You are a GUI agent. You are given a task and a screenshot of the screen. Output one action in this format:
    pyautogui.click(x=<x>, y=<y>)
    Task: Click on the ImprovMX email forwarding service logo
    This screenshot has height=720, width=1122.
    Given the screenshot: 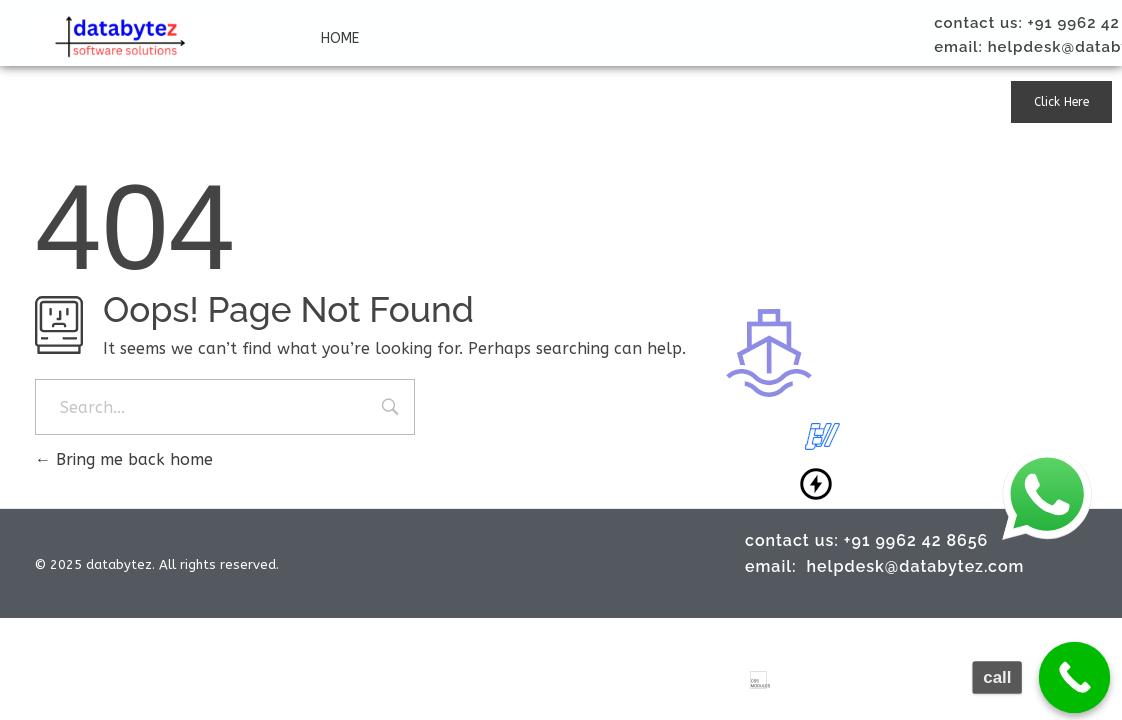 What is the action you would take?
    pyautogui.click(x=769, y=353)
    